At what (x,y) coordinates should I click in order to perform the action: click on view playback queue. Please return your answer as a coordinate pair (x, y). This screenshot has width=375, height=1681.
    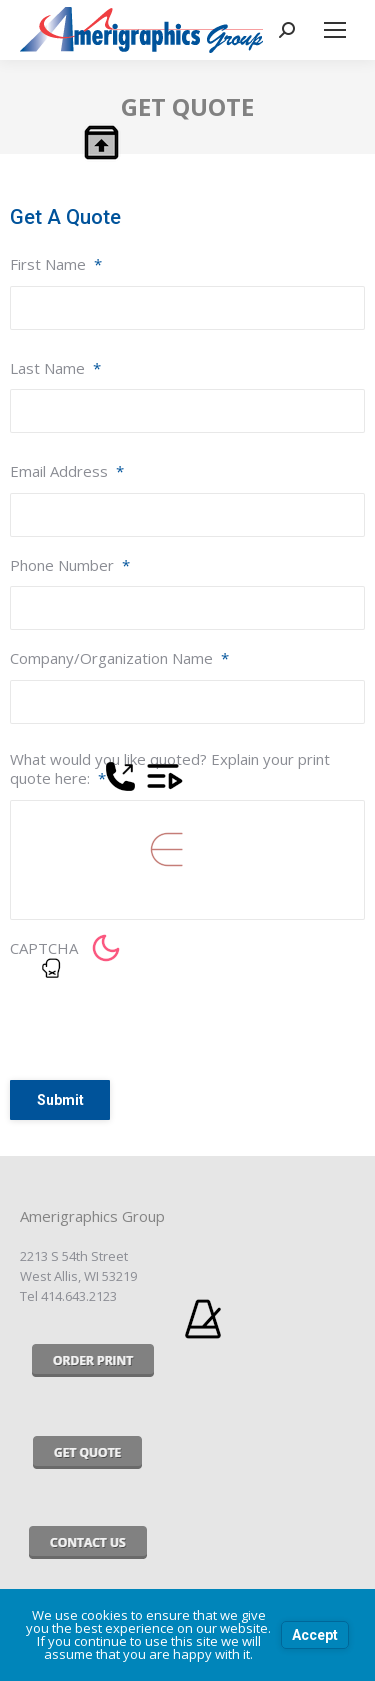
    Looking at the image, I should click on (163, 776).